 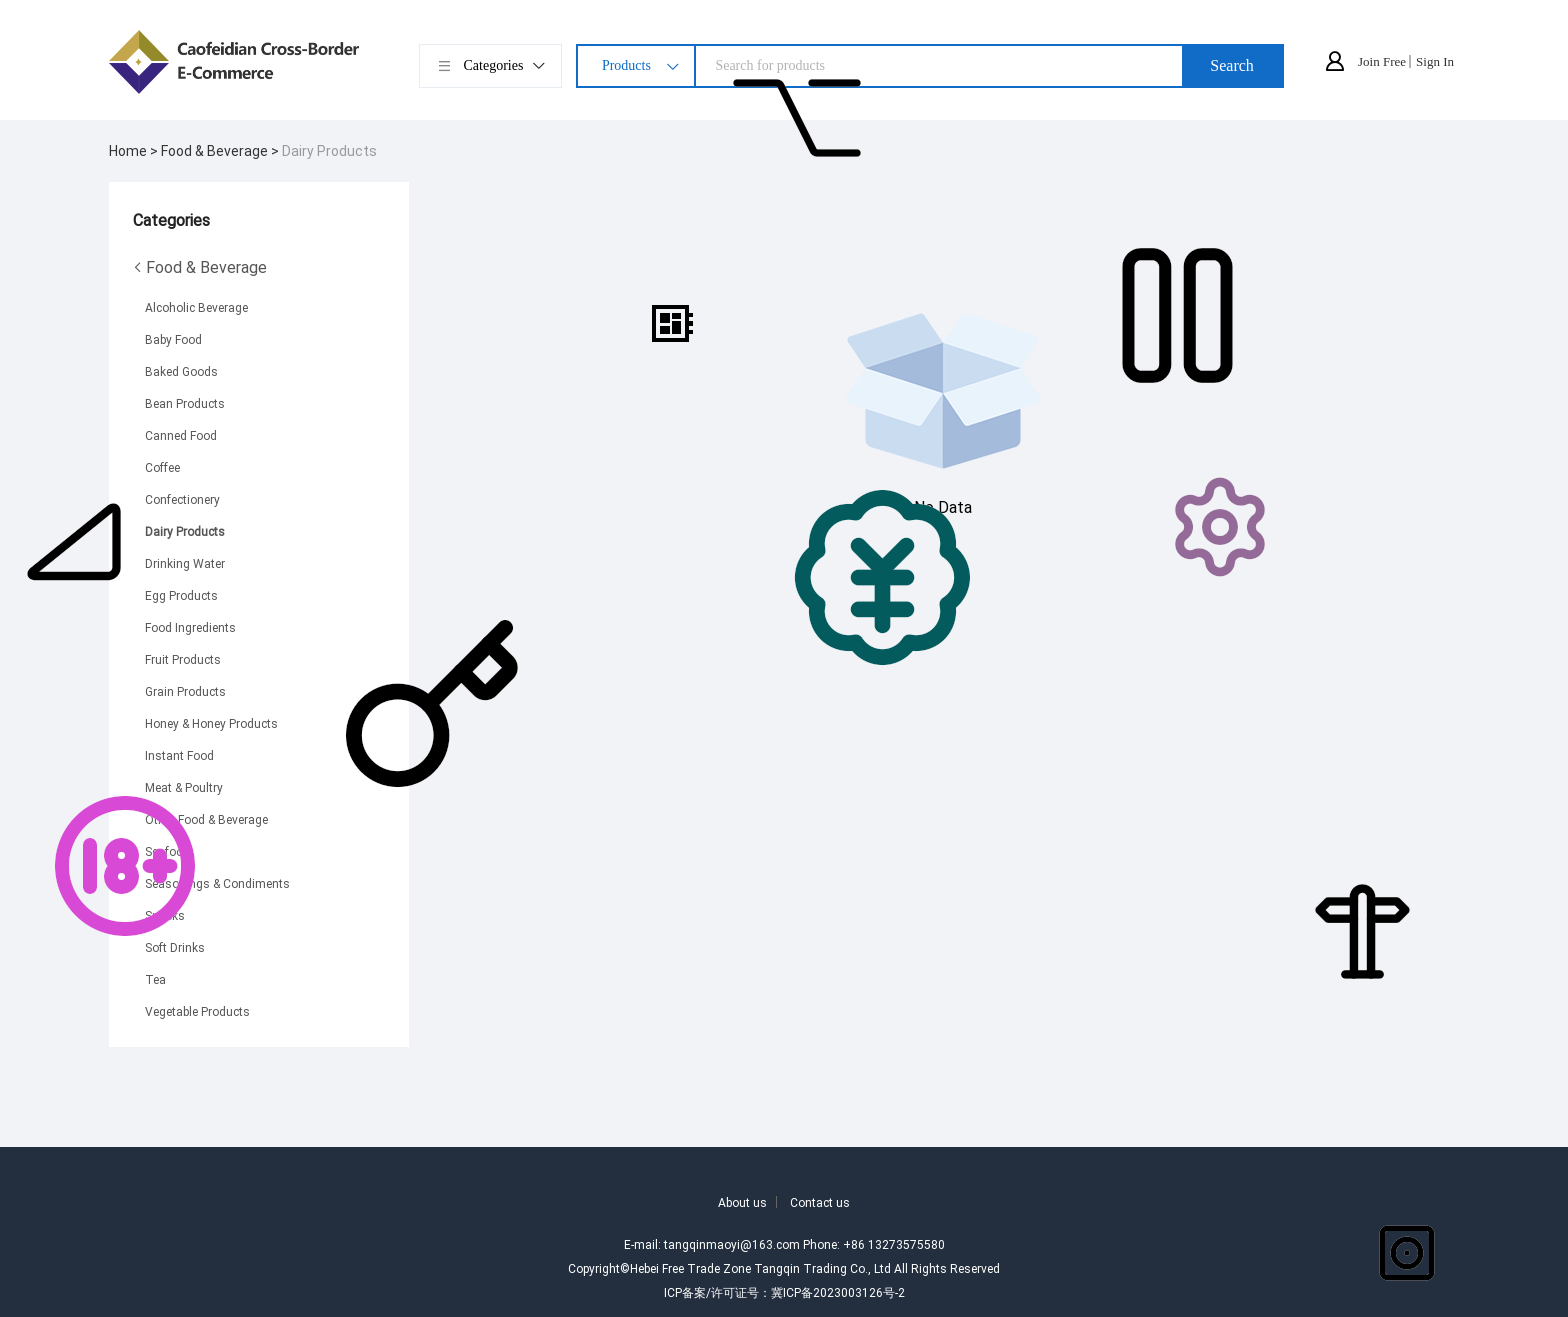 I want to click on indicates age-restricted content (18+), so click(x=125, y=866).